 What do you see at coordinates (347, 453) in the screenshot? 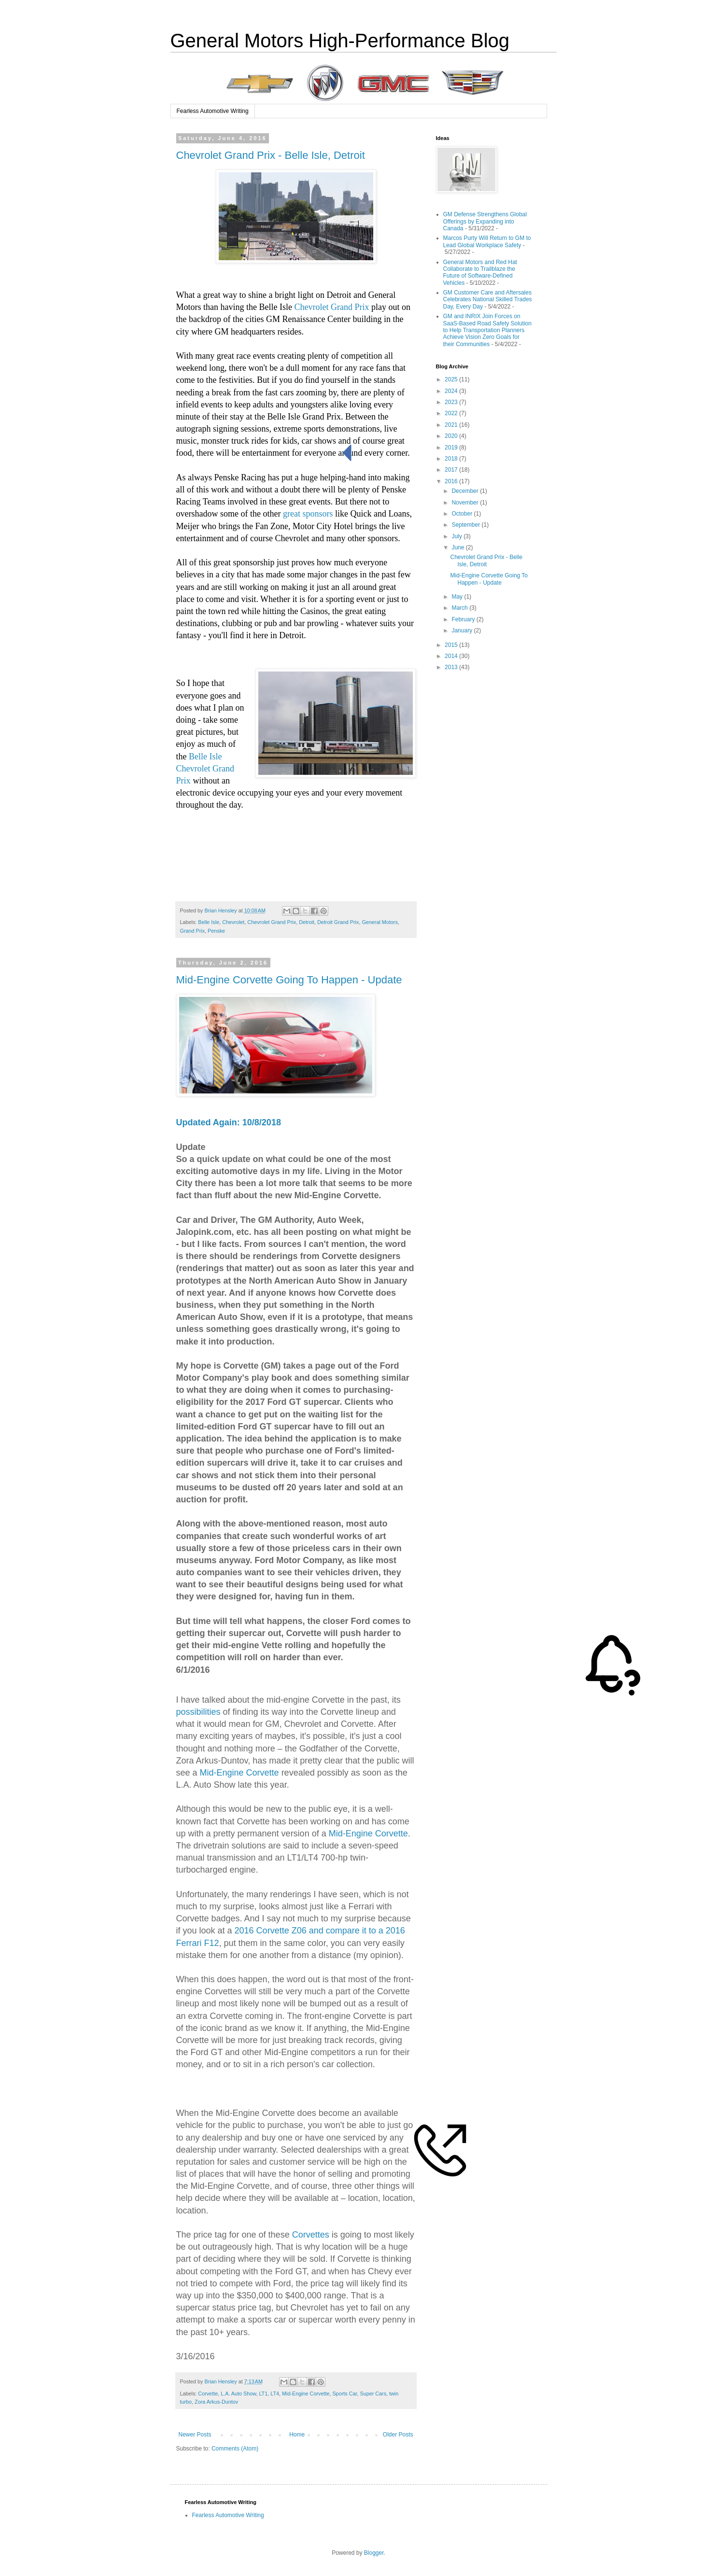
I see `navigate to the previous item or page` at bounding box center [347, 453].